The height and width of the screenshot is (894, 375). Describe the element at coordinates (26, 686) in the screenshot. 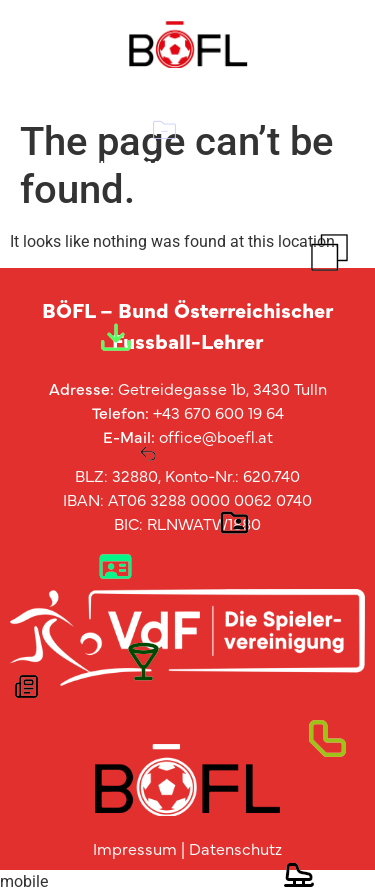

I see `view news articles or updates` at that location.